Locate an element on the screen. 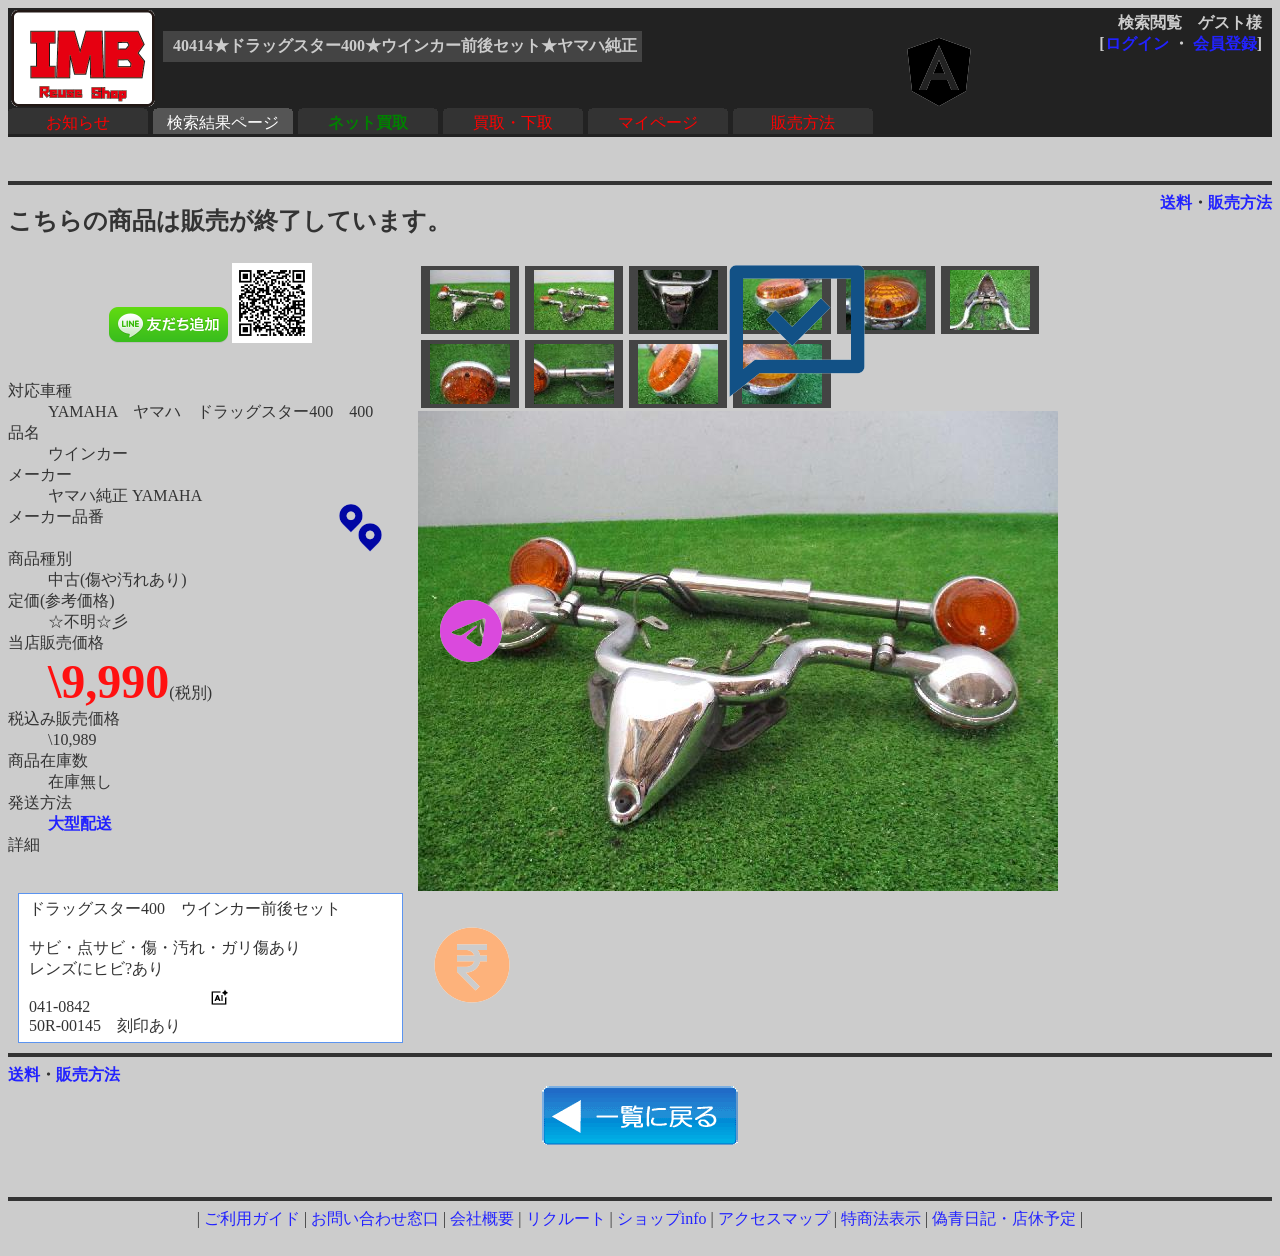 The width and height of the screenshot is (1280, 1256). generate content using AI is located at coordinates (219, 998).